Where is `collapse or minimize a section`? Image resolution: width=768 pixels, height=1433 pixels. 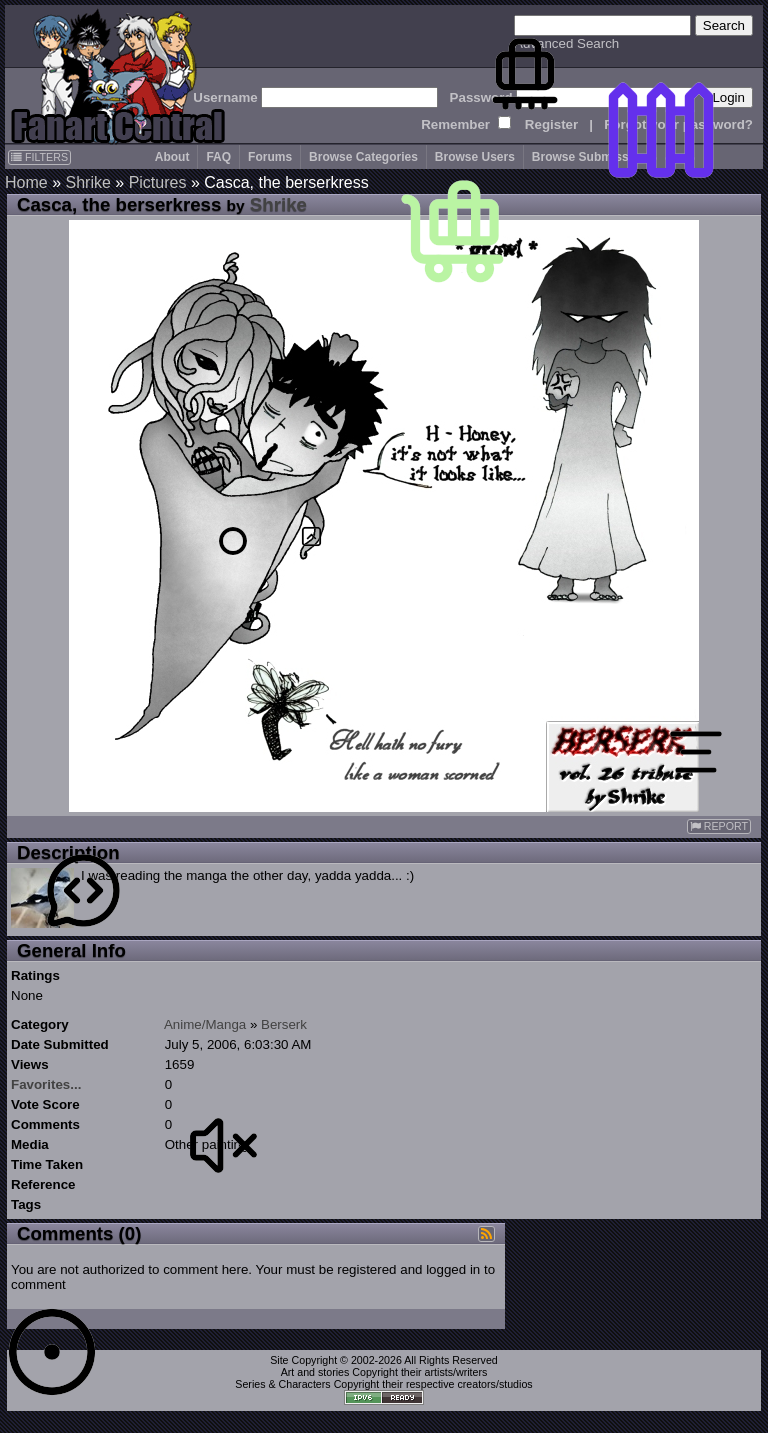
collapse or minimize a section is located at coordinates (311, 536).